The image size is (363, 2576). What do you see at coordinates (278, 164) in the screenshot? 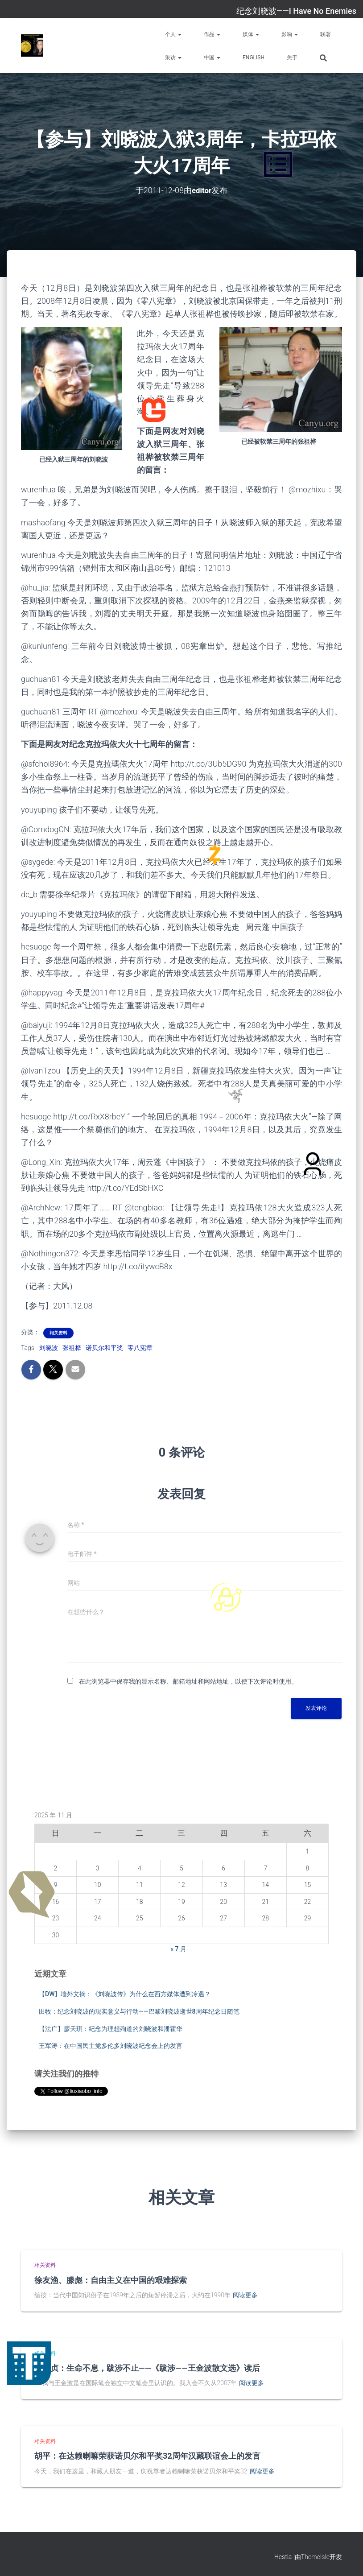
I see `switch to list view` at bounding box center [278, 164].